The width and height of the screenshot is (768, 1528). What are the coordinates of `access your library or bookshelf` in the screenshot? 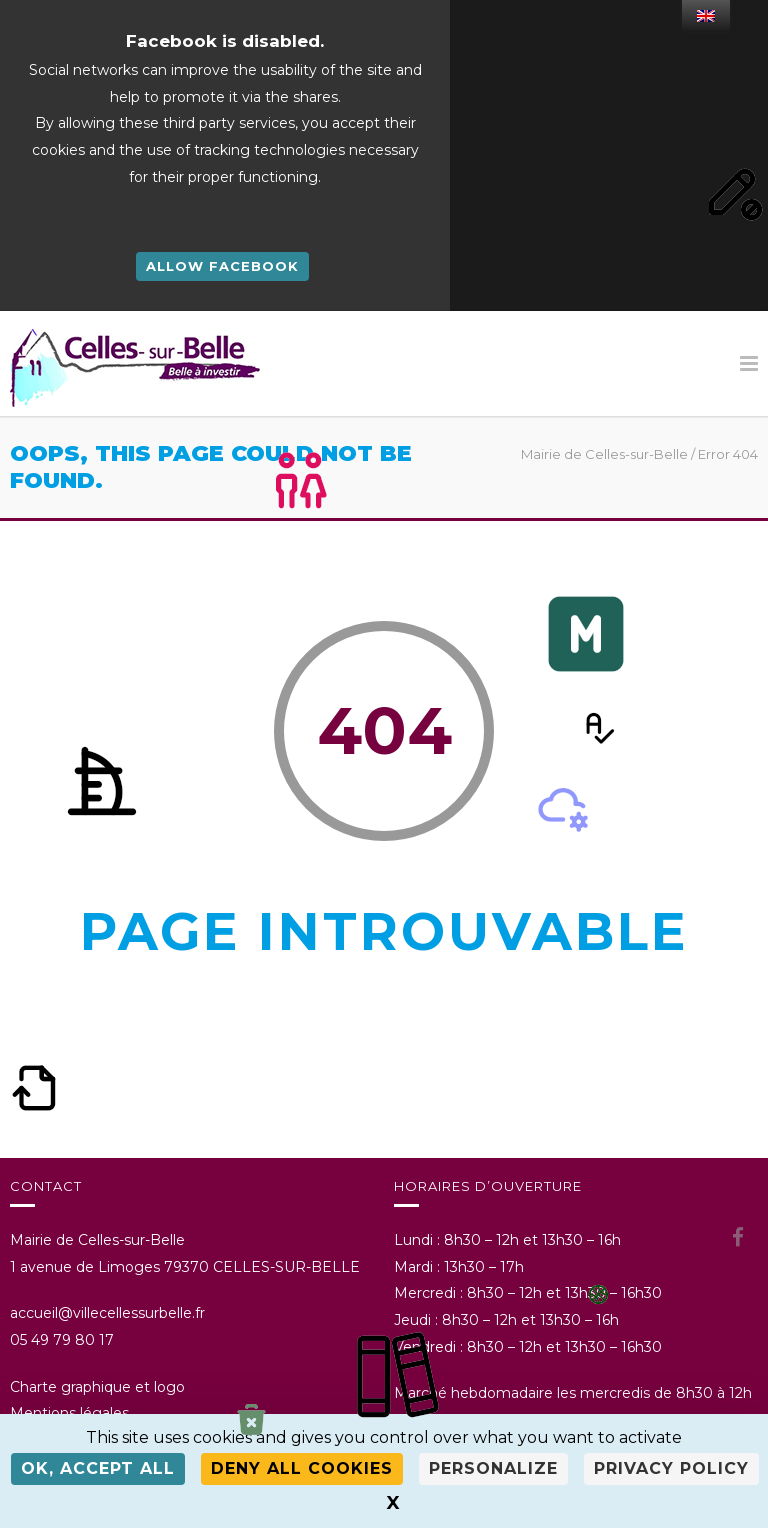 It's located at (394, 1376).